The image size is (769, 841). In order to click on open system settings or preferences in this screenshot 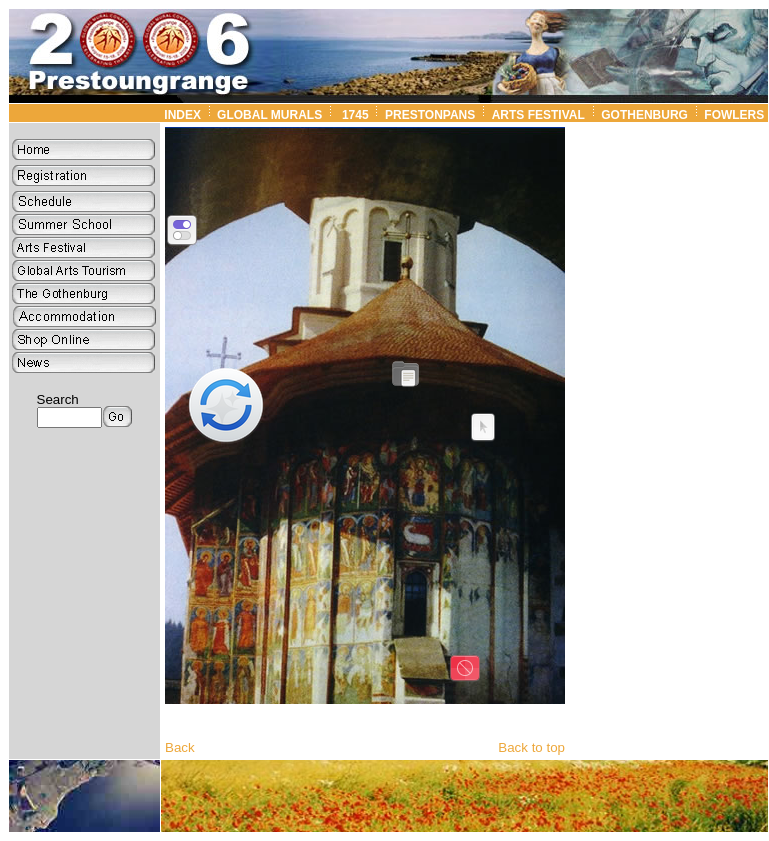, I will do `click(182, 230)`.